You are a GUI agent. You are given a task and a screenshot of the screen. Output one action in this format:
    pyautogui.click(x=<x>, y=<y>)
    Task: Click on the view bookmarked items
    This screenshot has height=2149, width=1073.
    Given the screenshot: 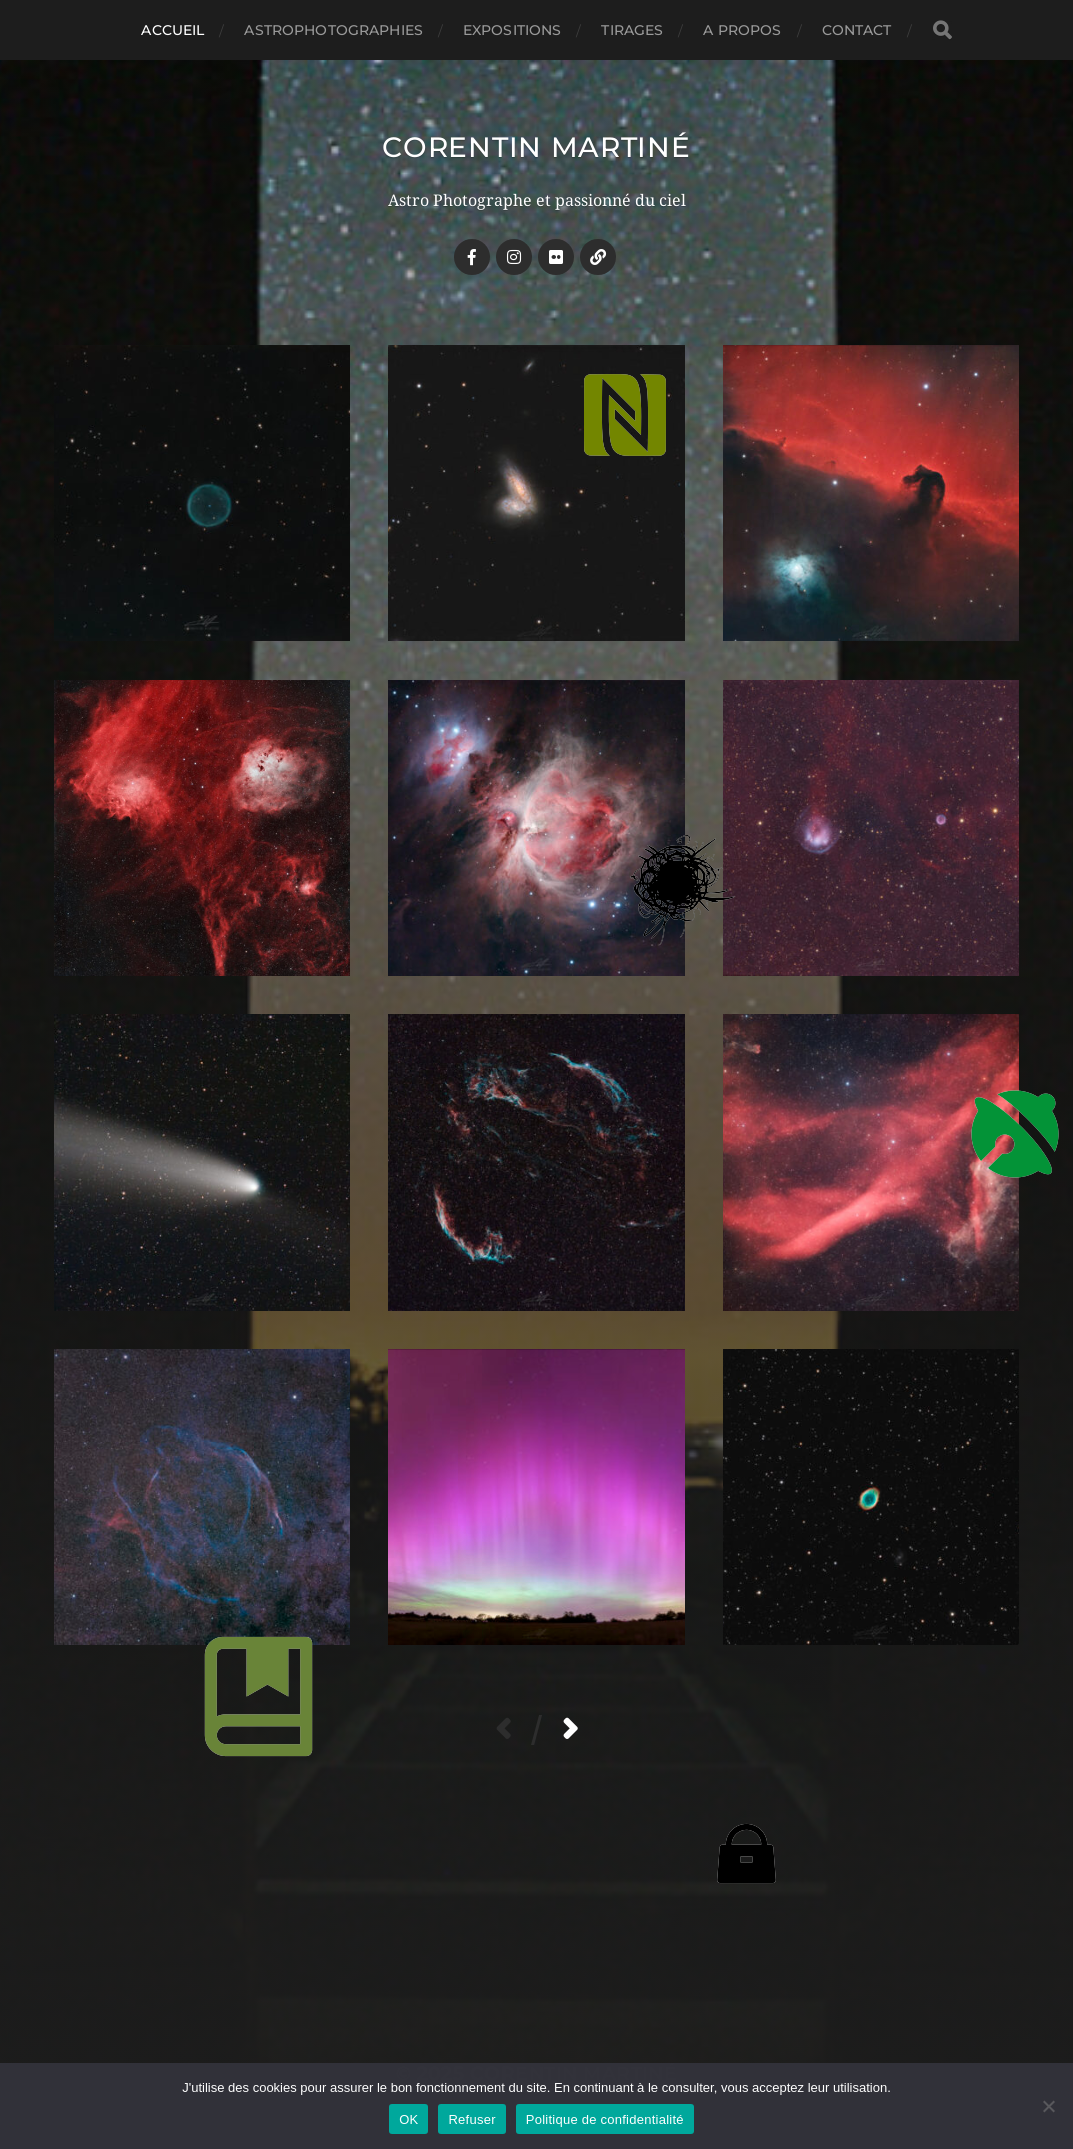 What is the action you would take?
    pyautogui.click(x=258, y=1696)
    